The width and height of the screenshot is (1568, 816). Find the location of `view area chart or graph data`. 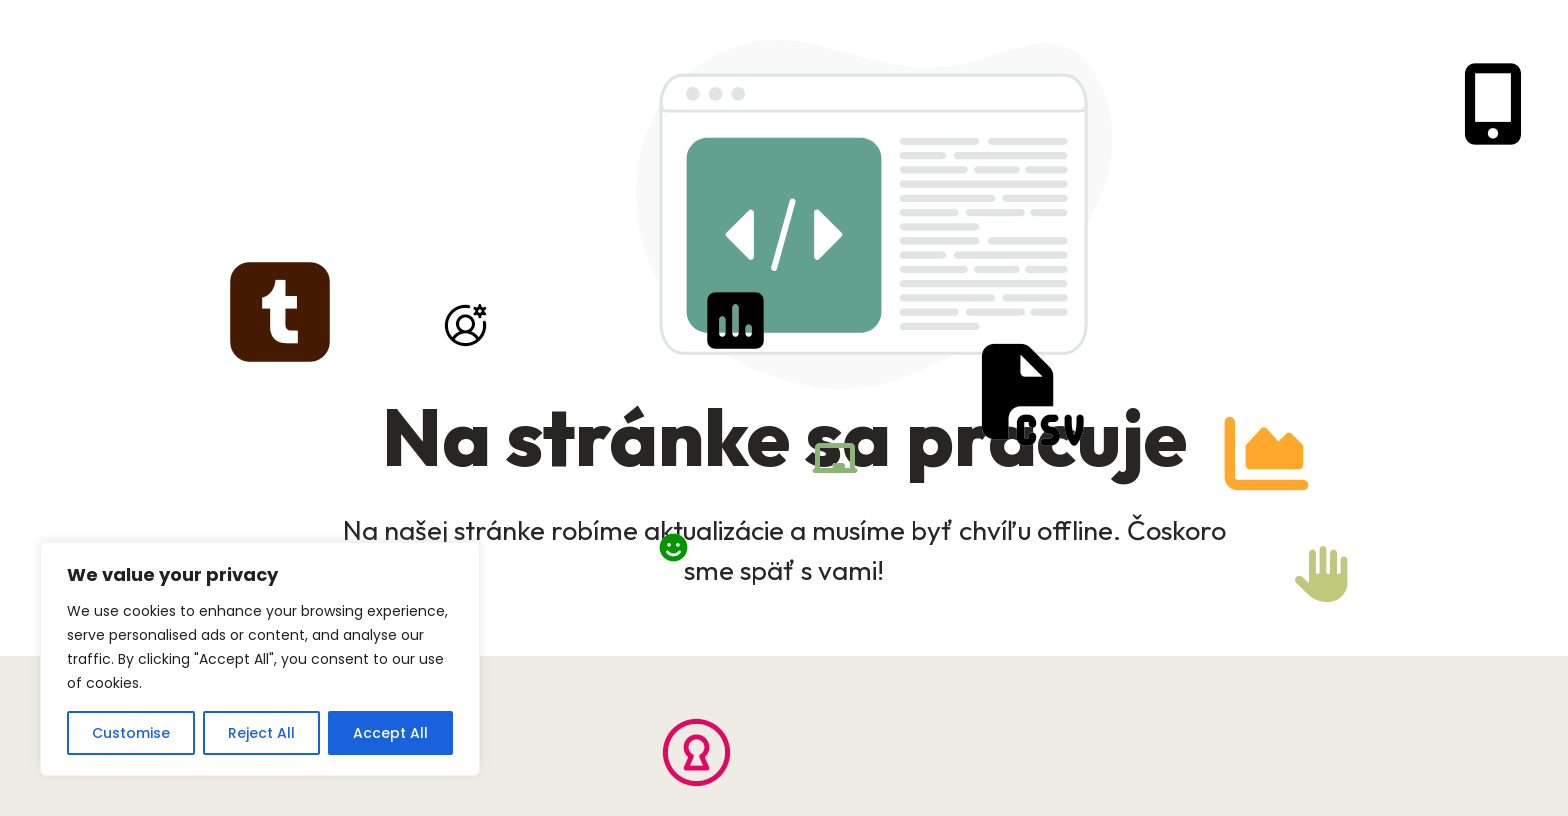

view area chart or graph data is located at coordinates (1266, 453).